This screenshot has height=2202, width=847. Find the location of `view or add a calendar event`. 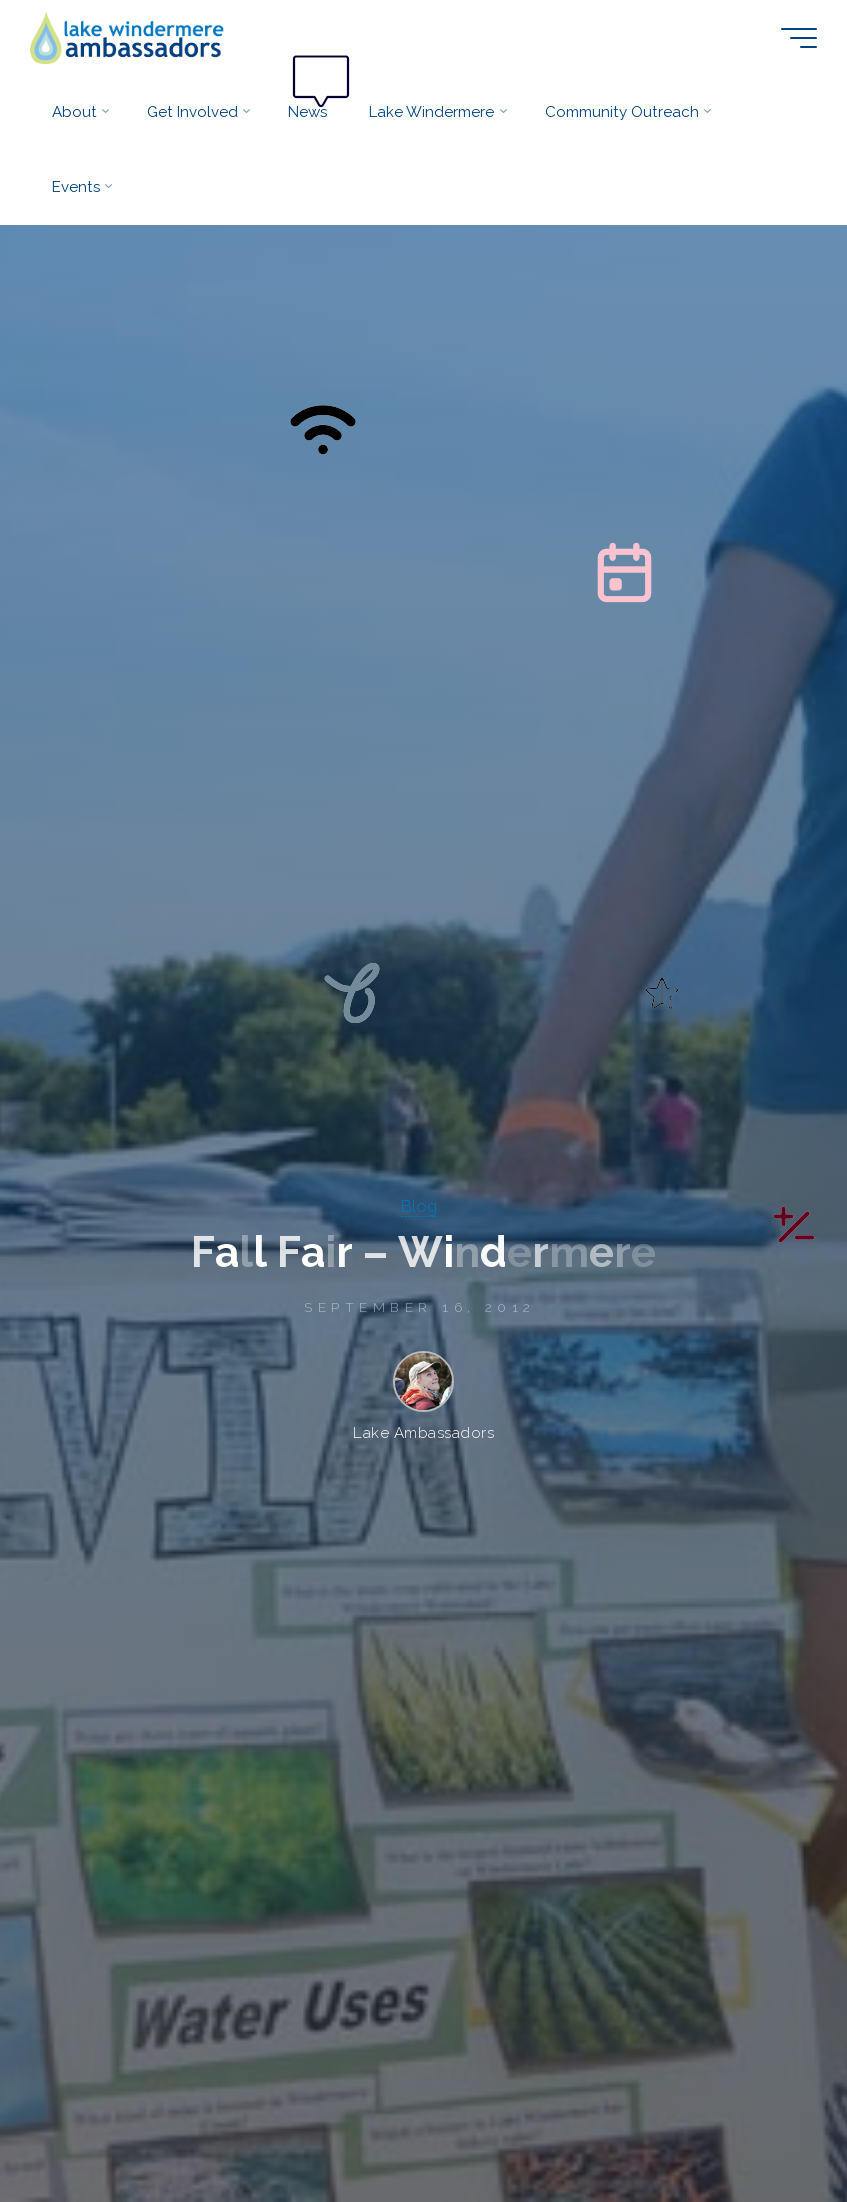

view or add a calendar event is located at coordinates (624, 572).